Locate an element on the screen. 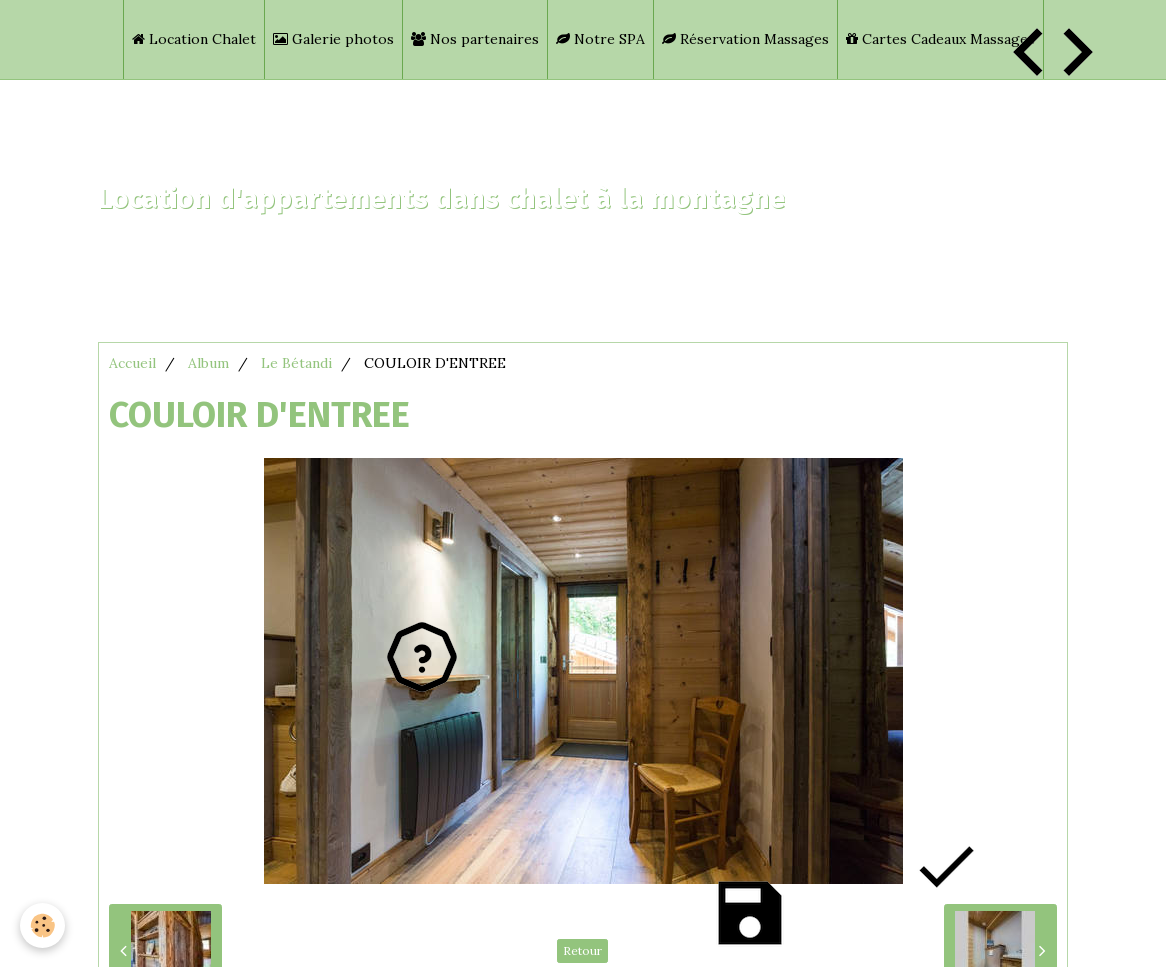  access help or support is located at coordinates (422, 657).